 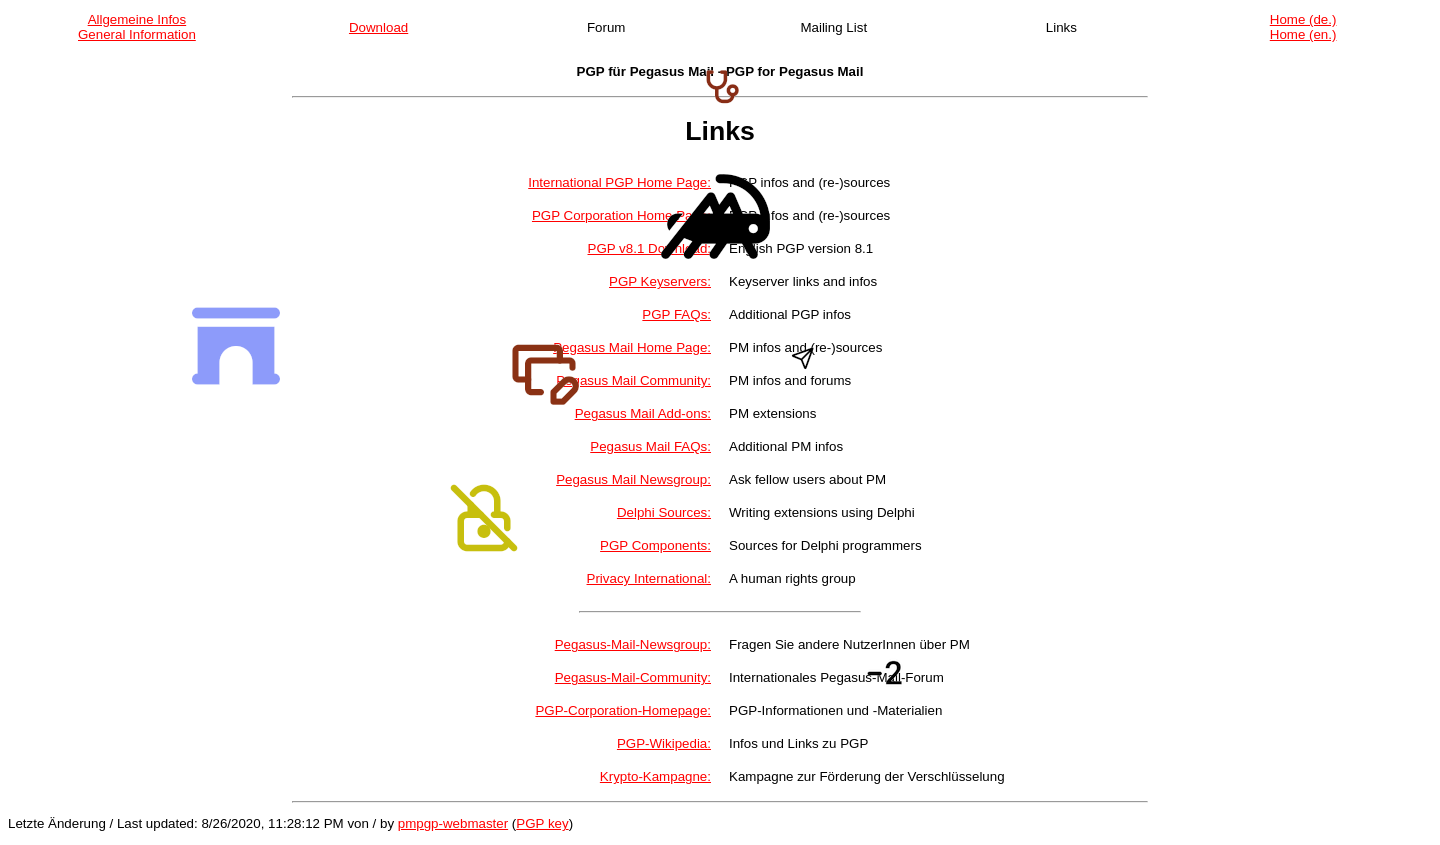 I want to click on indicates pest or insect-related content, so click(x=715, y=216).